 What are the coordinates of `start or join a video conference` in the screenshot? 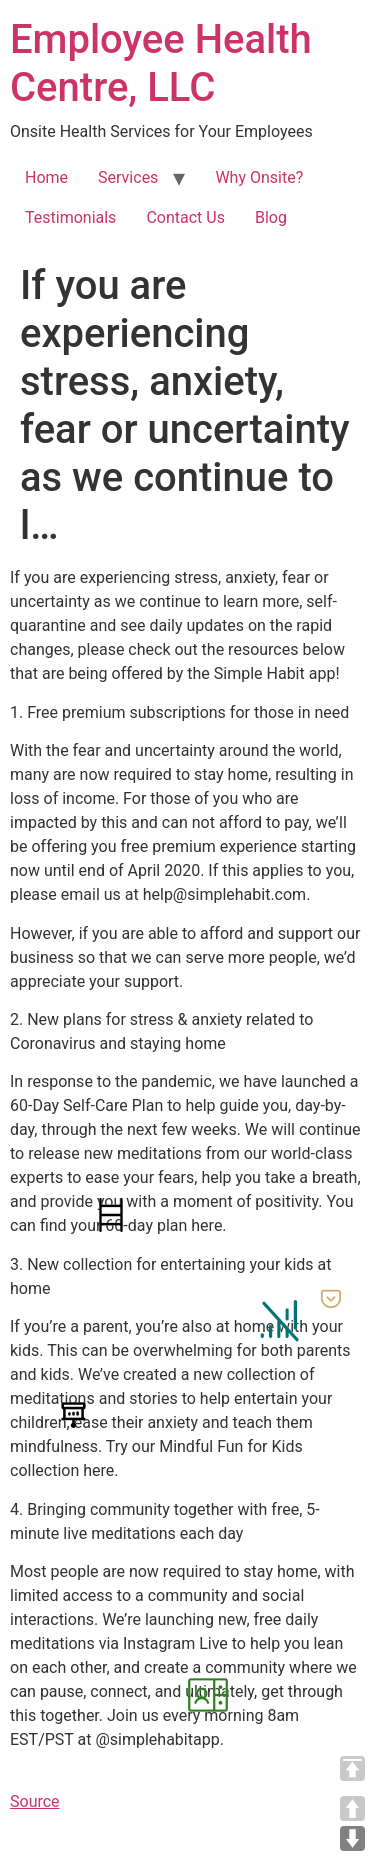 It's located at (208, 1695).